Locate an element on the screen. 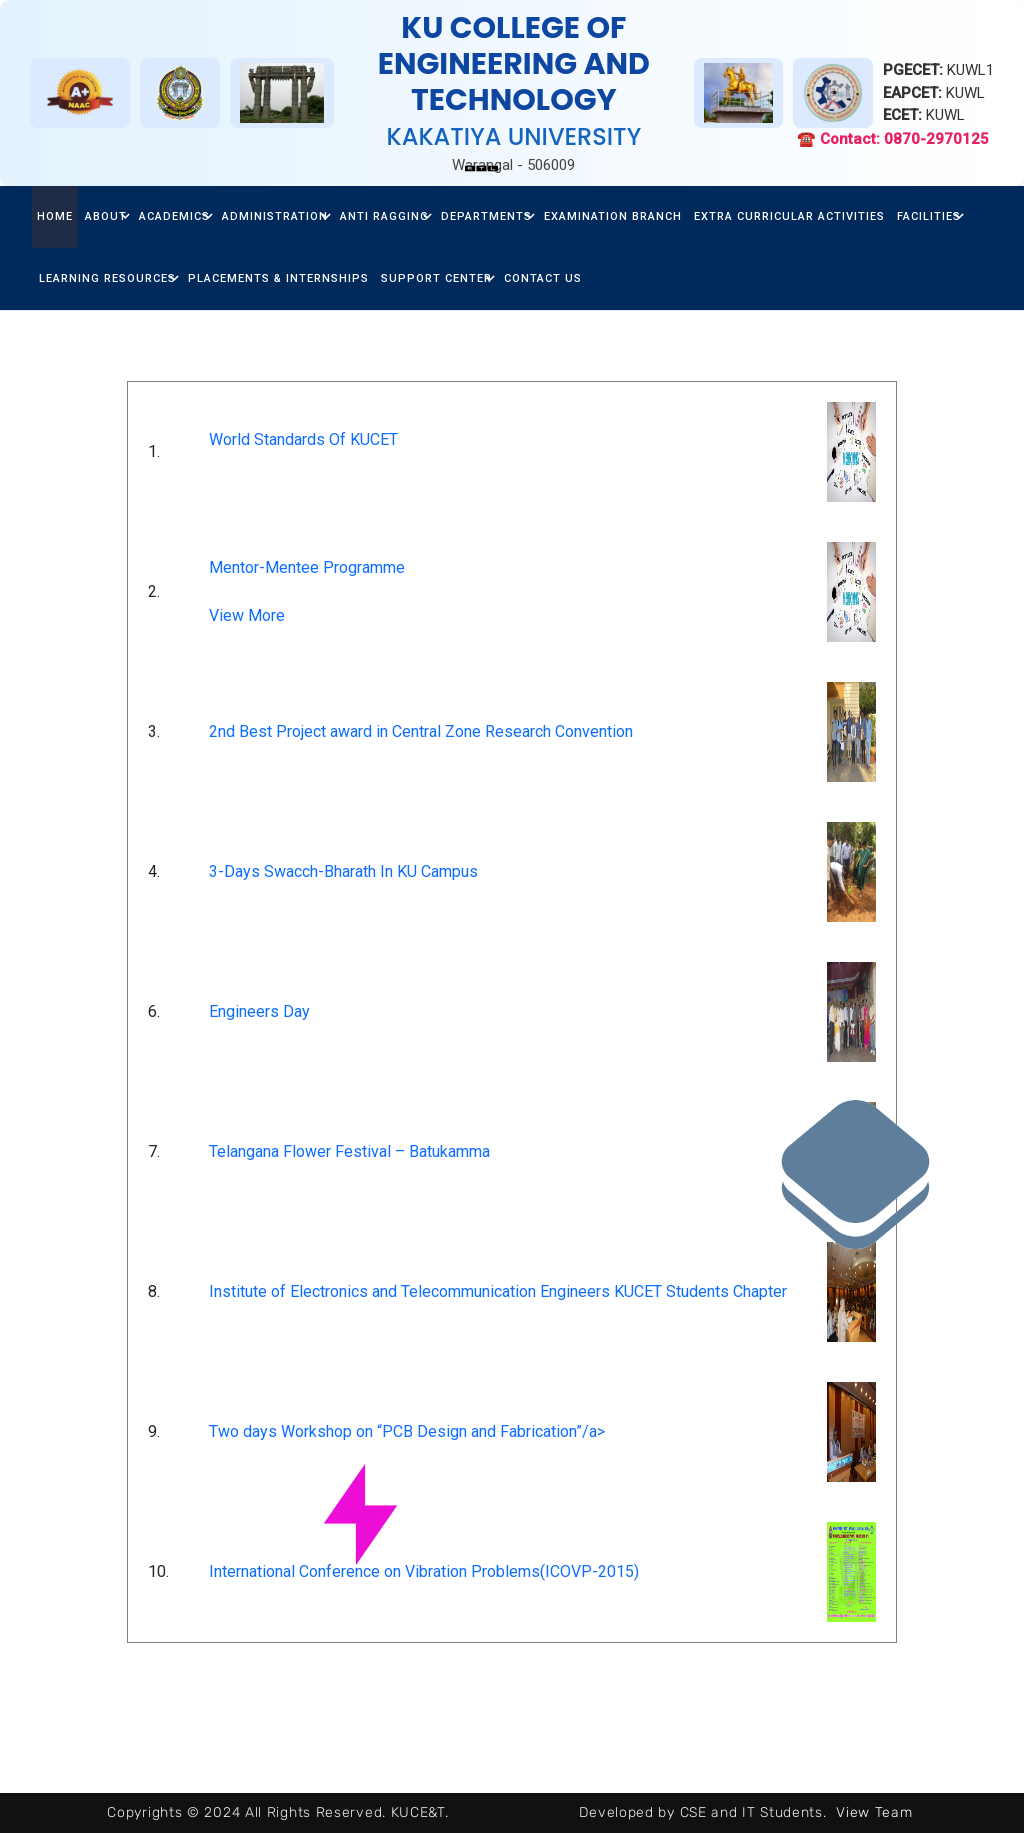 This screenshot has height=1833, width=1024. openlayers mapping library logo is located at coordinates (855, 1174).